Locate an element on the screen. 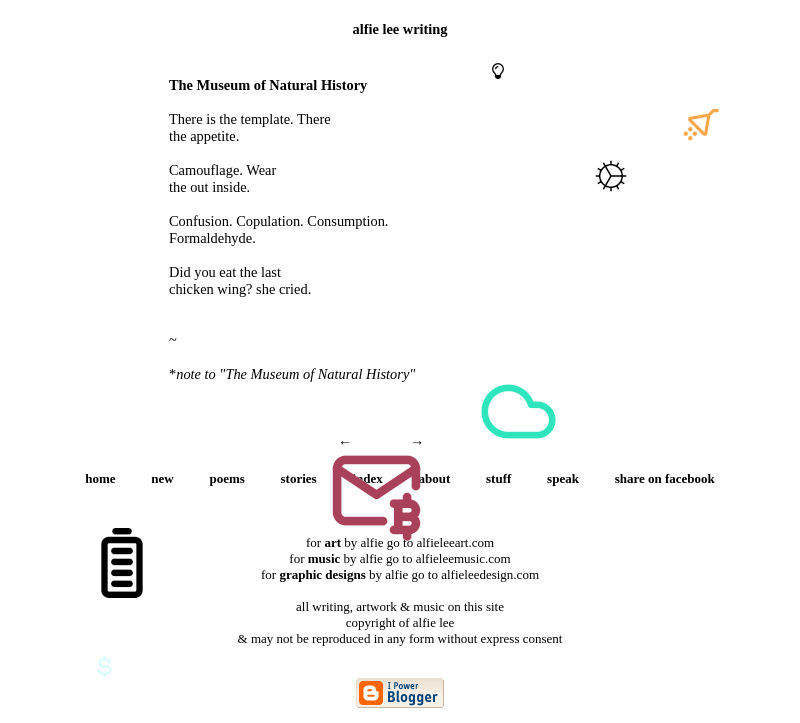 The height and width of the screenshot is (723, 800). bathroom or shower amenity indicator is located at coordinates (701, 123).